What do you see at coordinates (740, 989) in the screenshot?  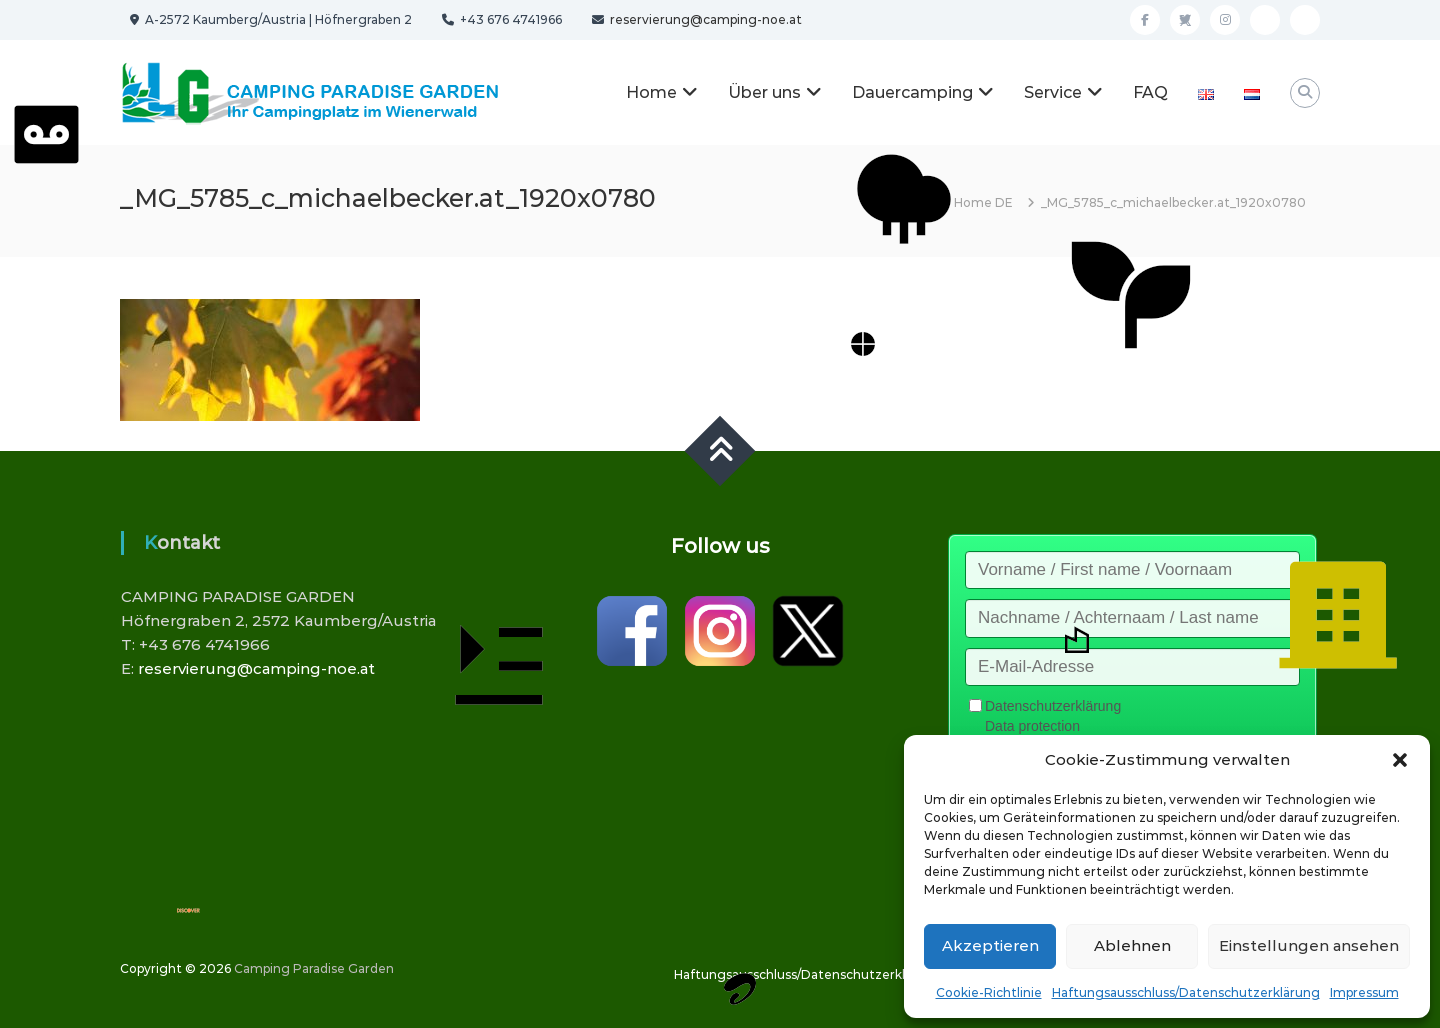 I see `airtel app or service` at bounding box center [740, 989].